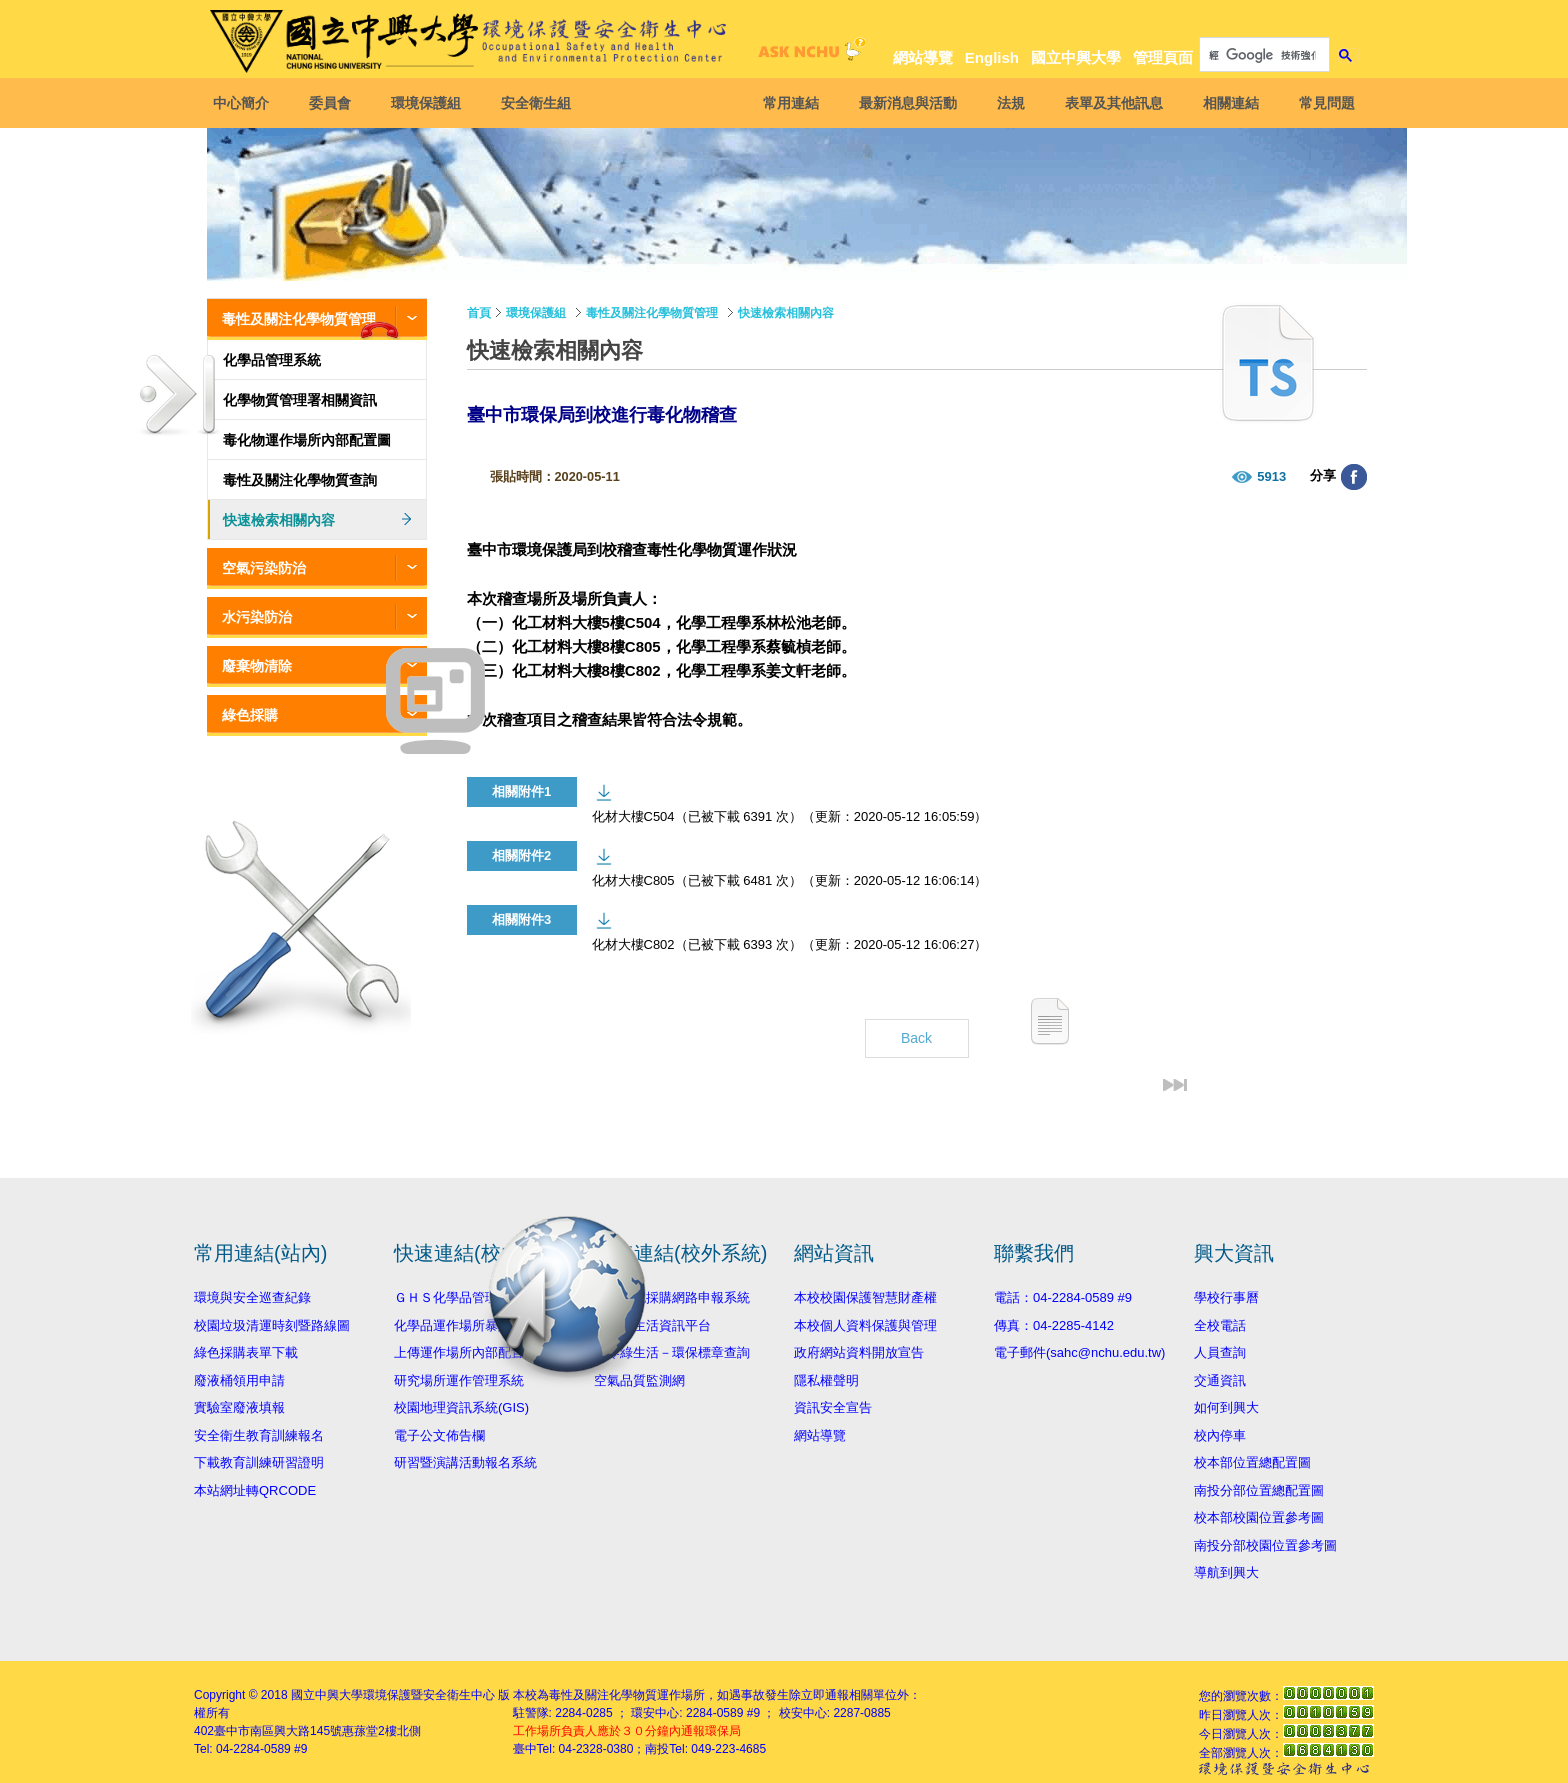 The height and width of the screenshot is (1783, 1568). I want to click on configure remote desktop settings, so click(435, 697).